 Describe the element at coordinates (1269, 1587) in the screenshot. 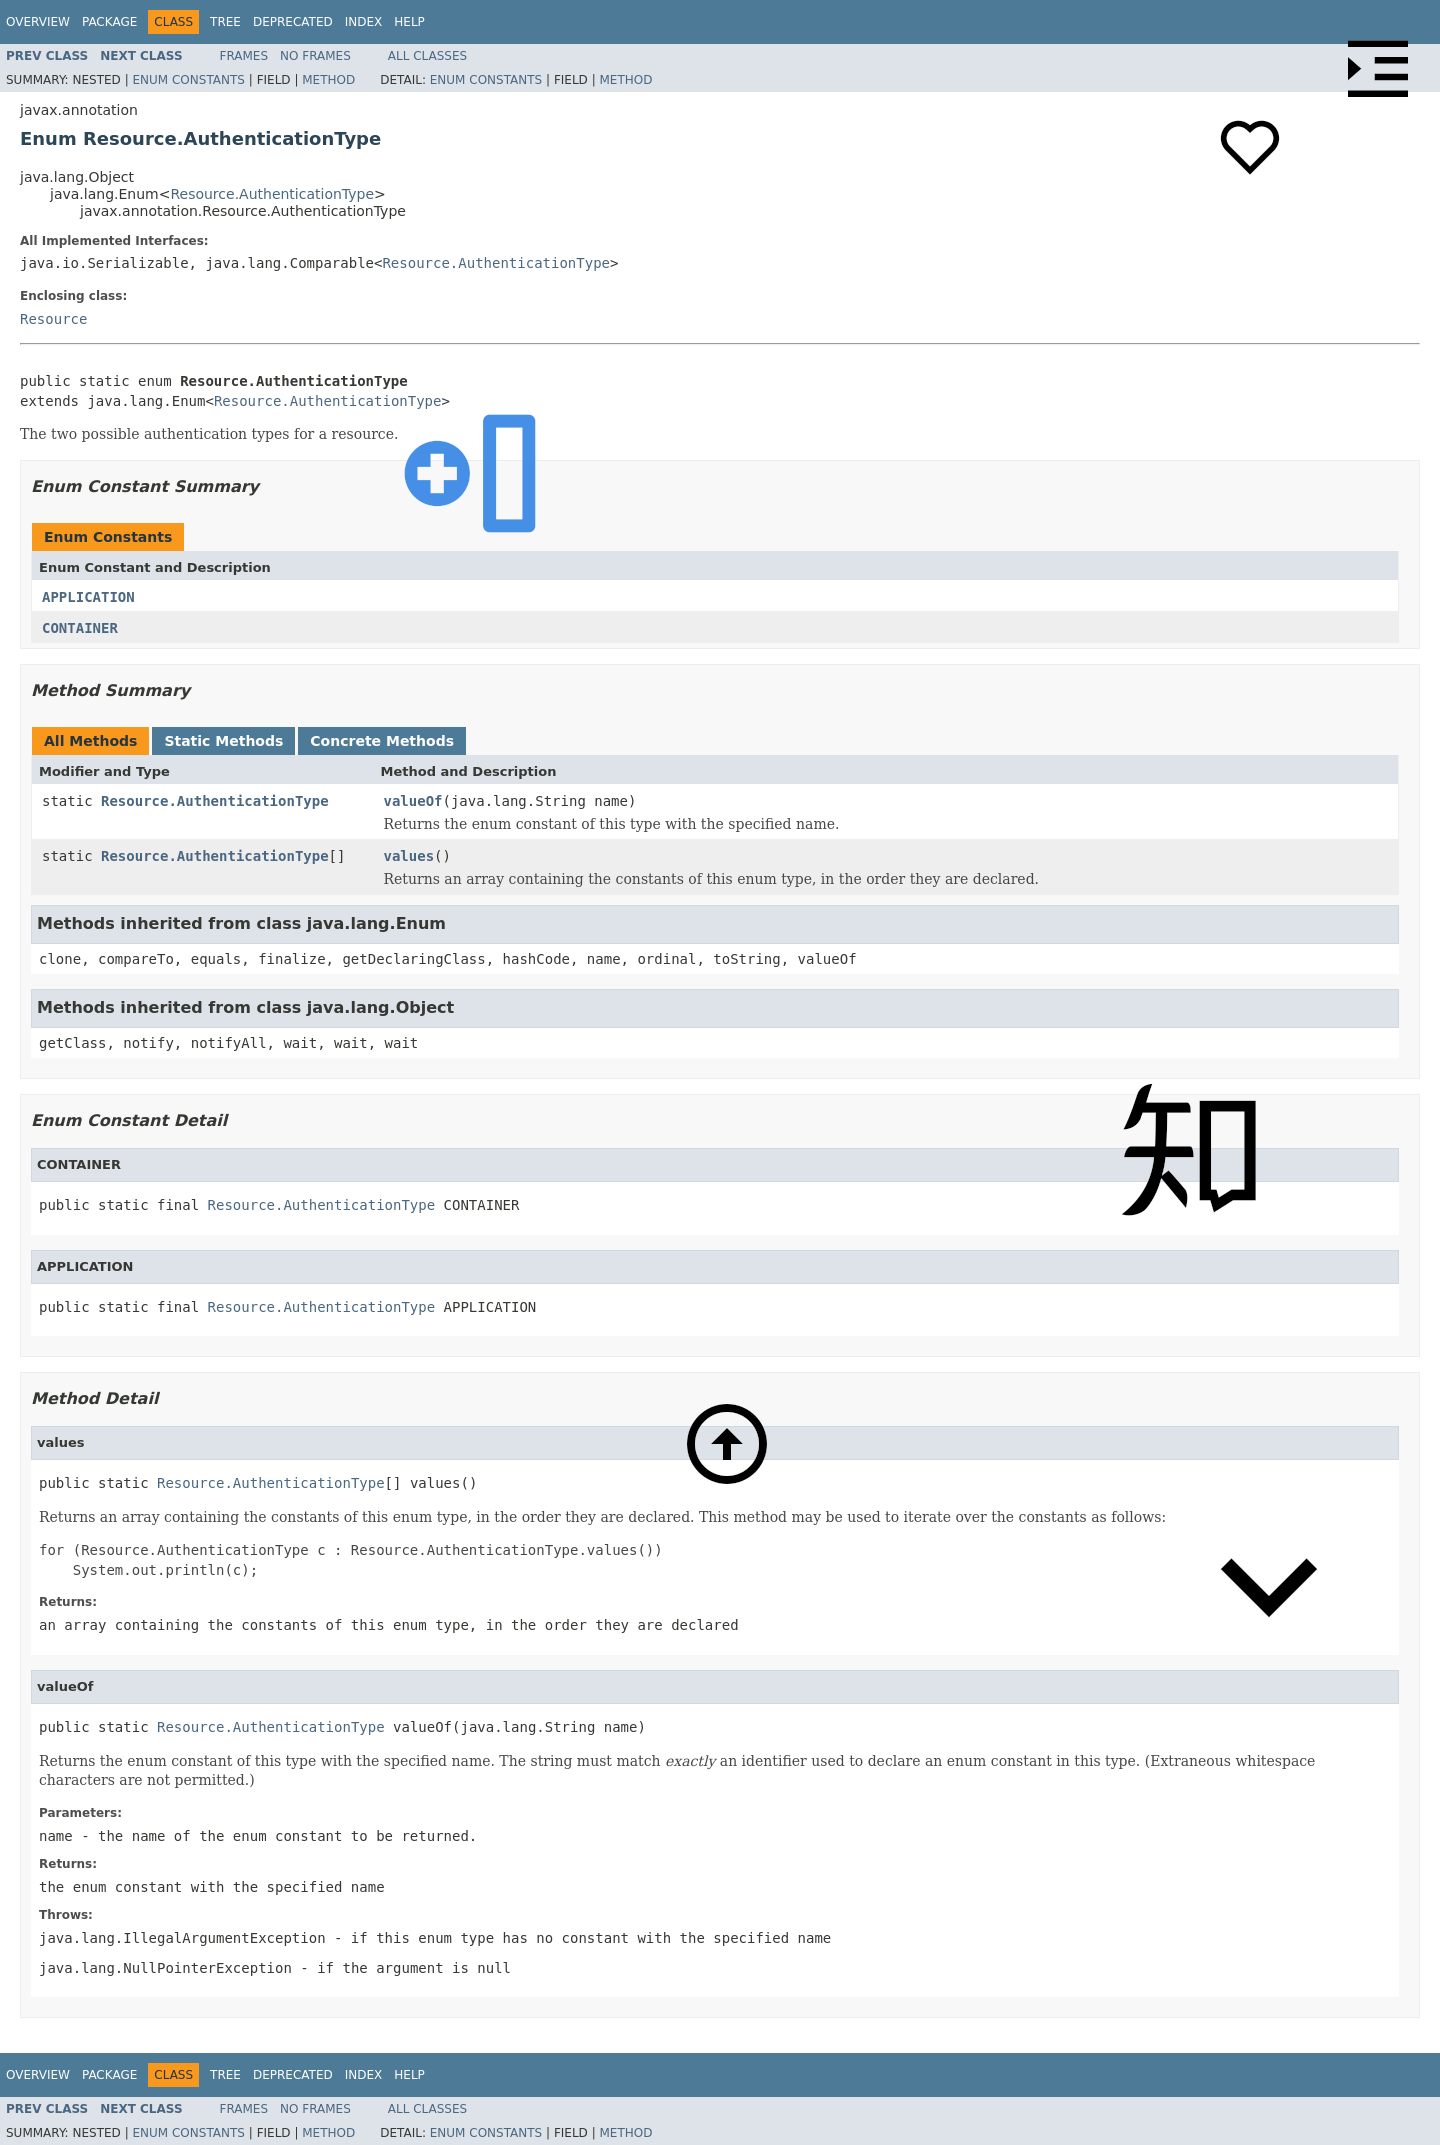

I see `expand dropdown menu` at that location.